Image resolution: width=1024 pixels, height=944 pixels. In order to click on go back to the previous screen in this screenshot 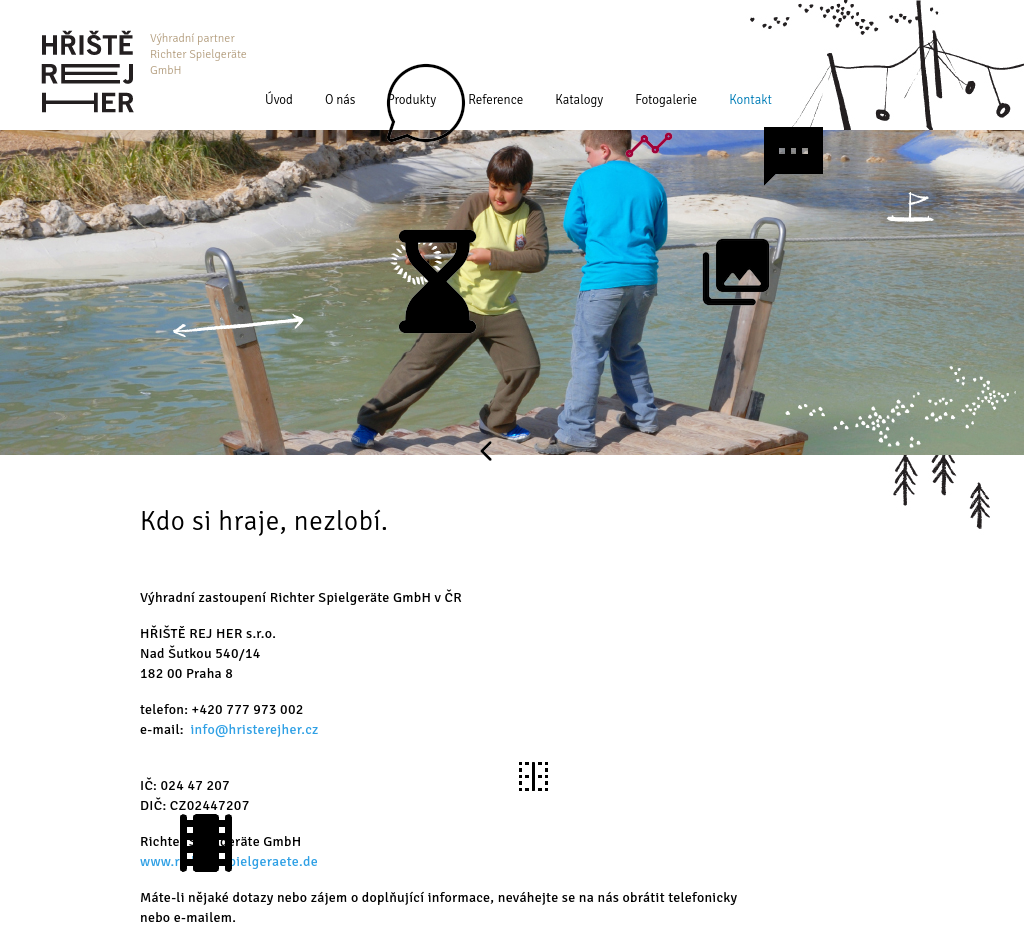, I will do `click(486, 451)`.